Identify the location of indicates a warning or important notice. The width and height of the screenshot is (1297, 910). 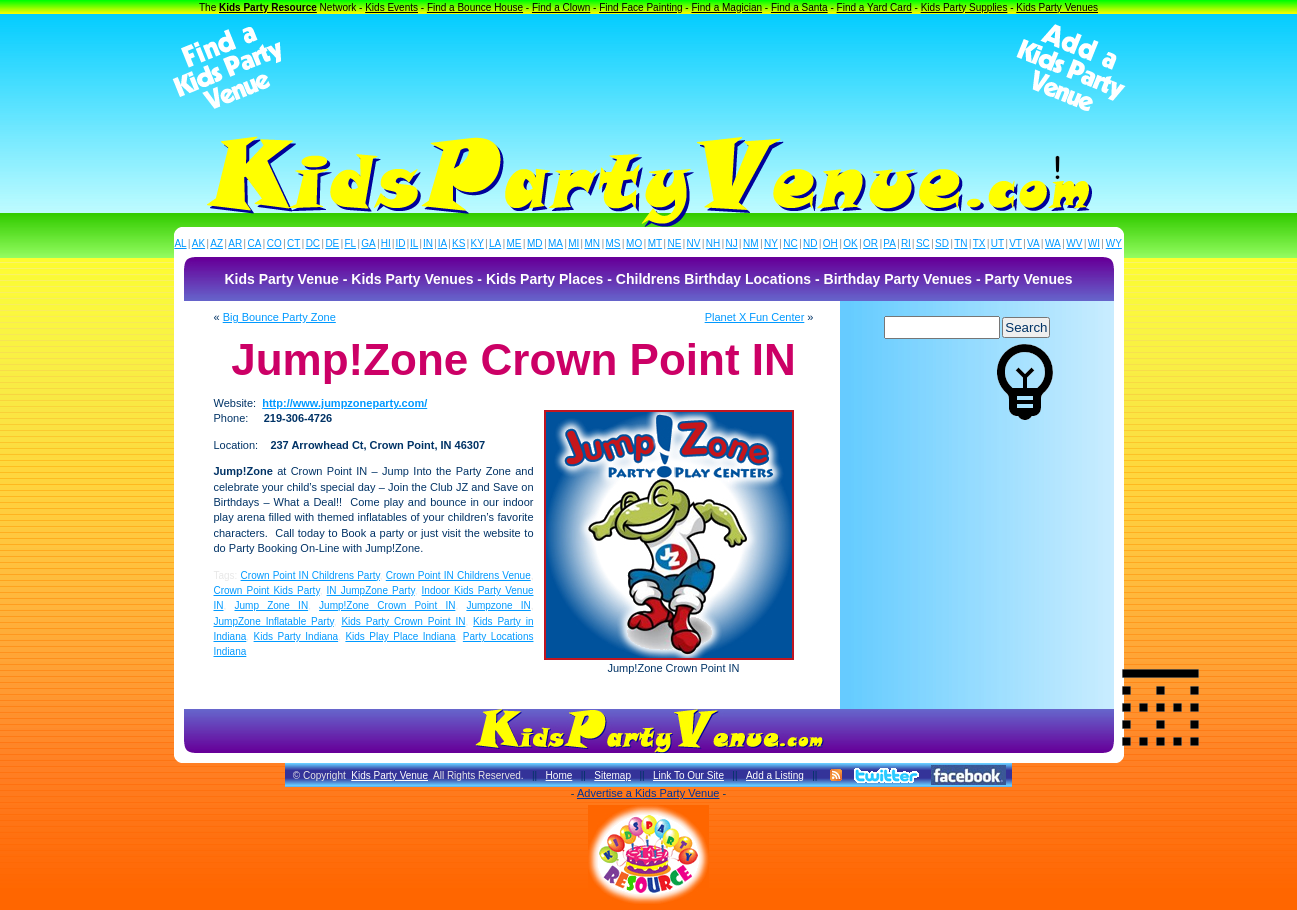
(1057, 167).